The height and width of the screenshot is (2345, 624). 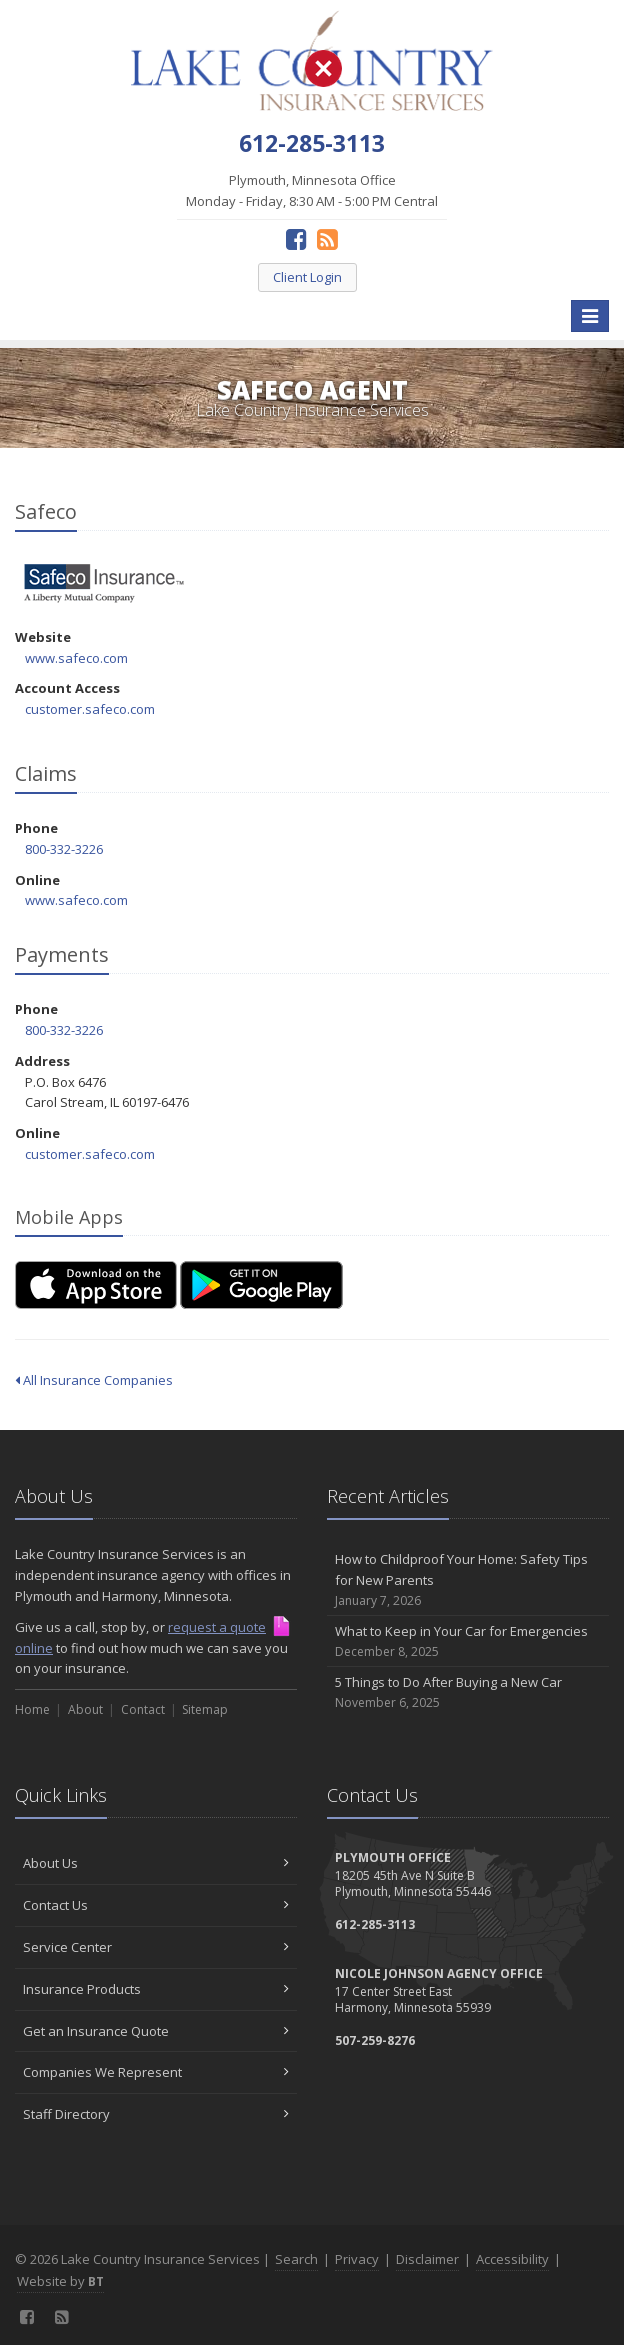 What do you see at coordinates (281, 1626) in the screenshot?
I see `open a compressed RAR archive file` at bounding box center [281, 1626].